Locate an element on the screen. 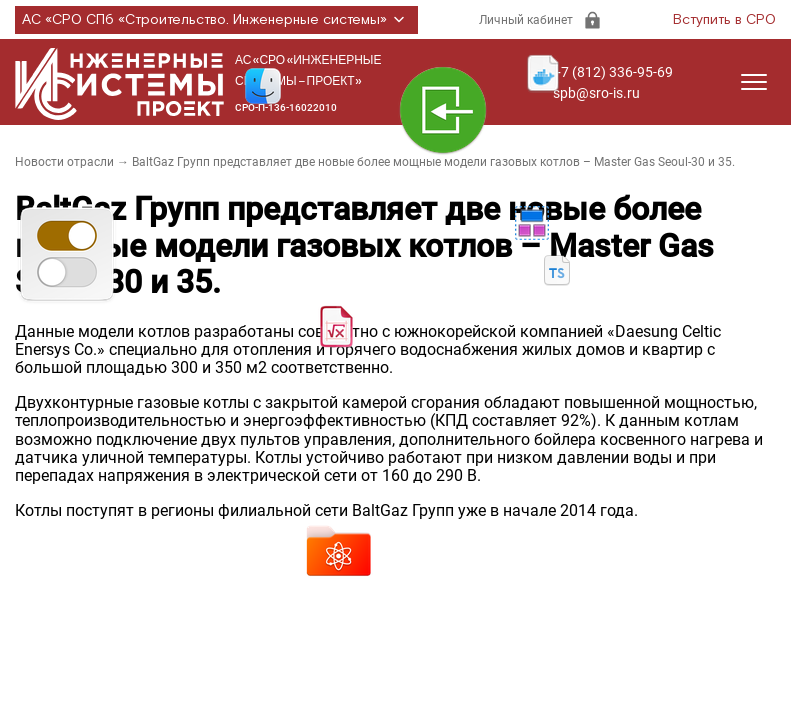 This screenshot has height=720, width=791. open gnome tweaks to customize desktop settings is located at coordinates (67, 254).